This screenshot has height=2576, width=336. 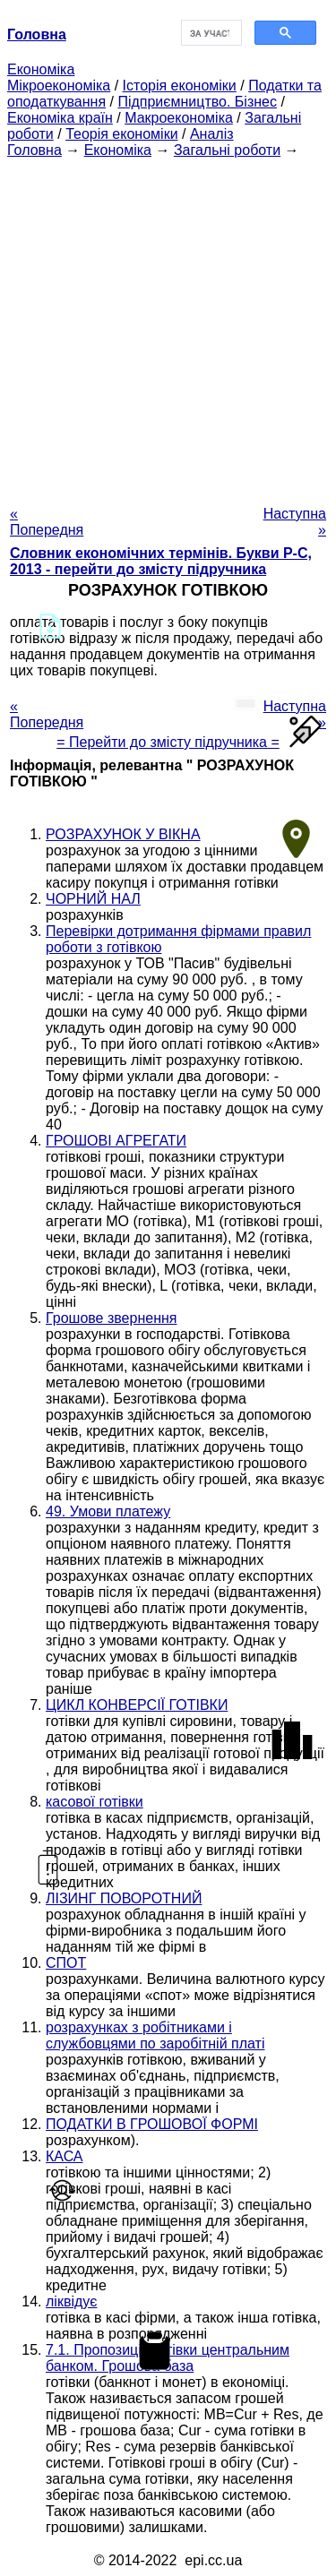 What do you see at coordinates (154, 2350) in the screenshot?
I see `copy content to clipboard` at bounding box center [154, 2350].